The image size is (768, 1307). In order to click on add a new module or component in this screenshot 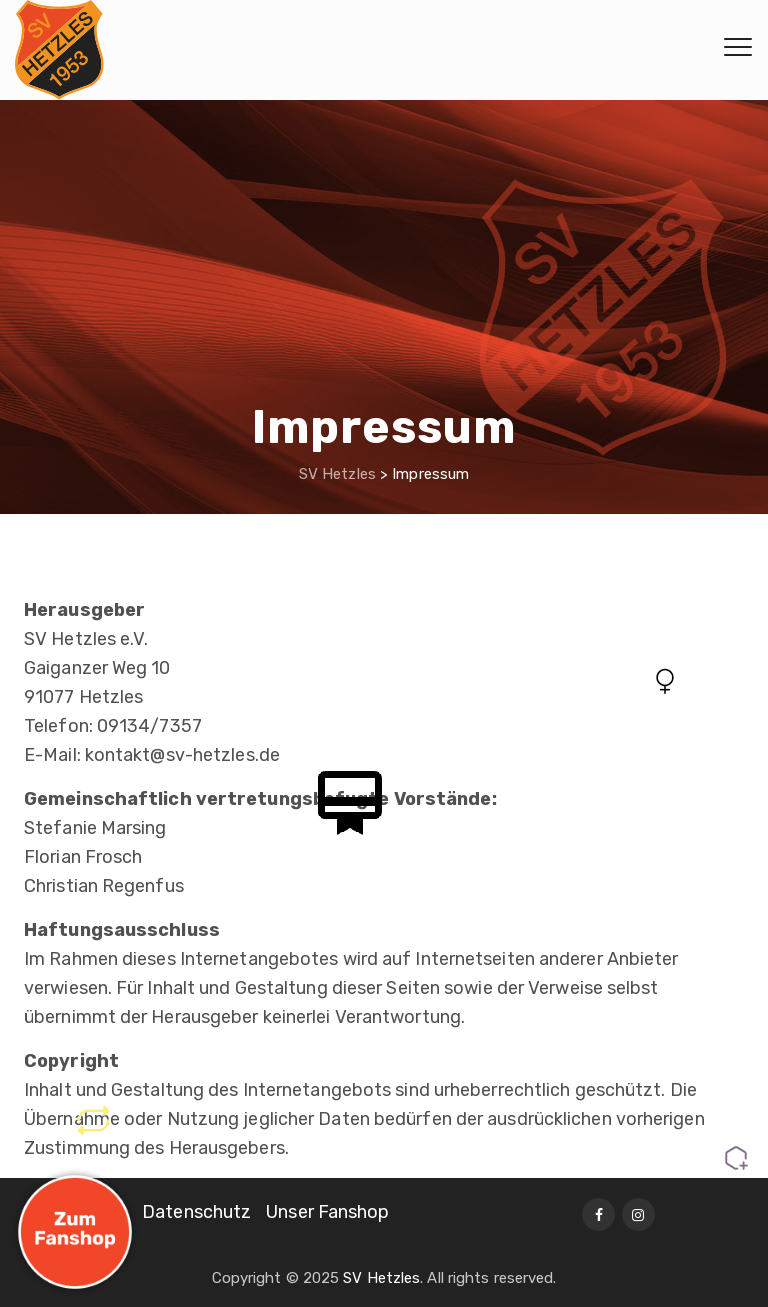, I will do `click(736, 1158)`.